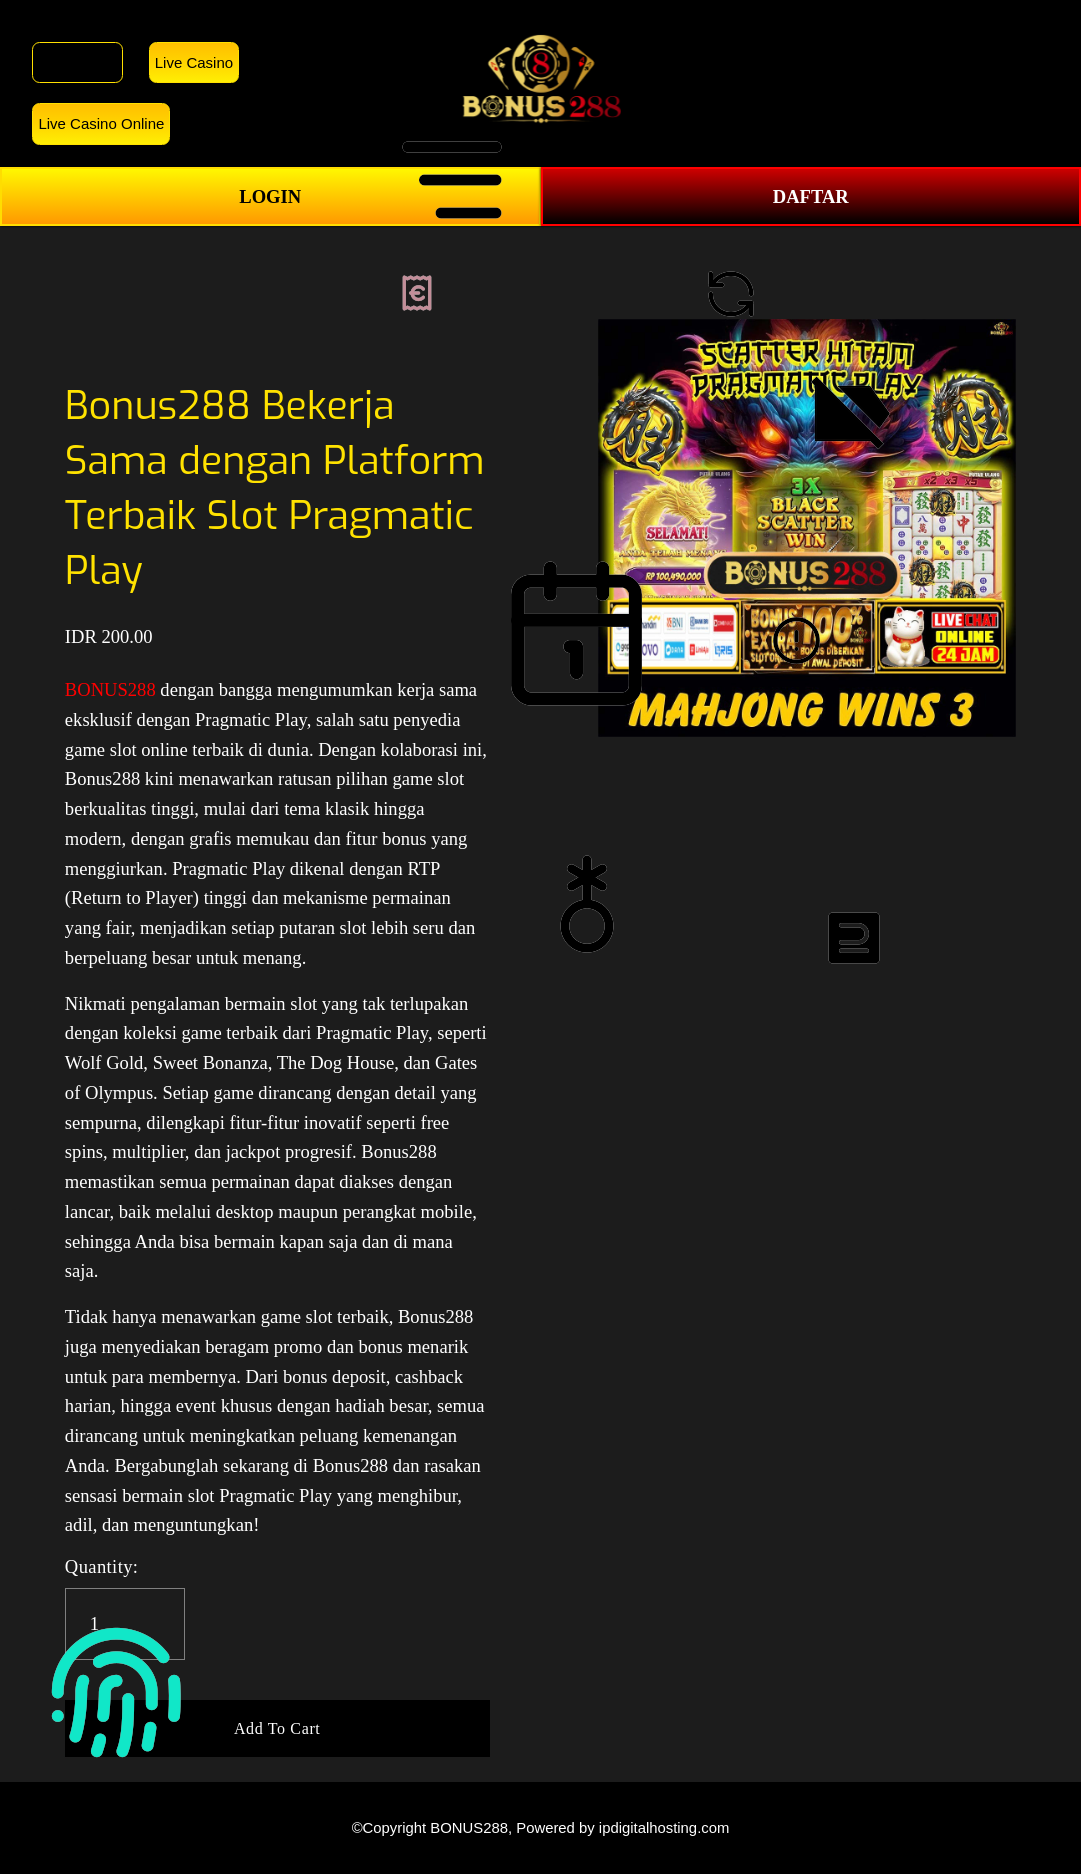  Describe the element at coordinates (731, 294) in the screenshot. I see `refresh or reload content` at that location.